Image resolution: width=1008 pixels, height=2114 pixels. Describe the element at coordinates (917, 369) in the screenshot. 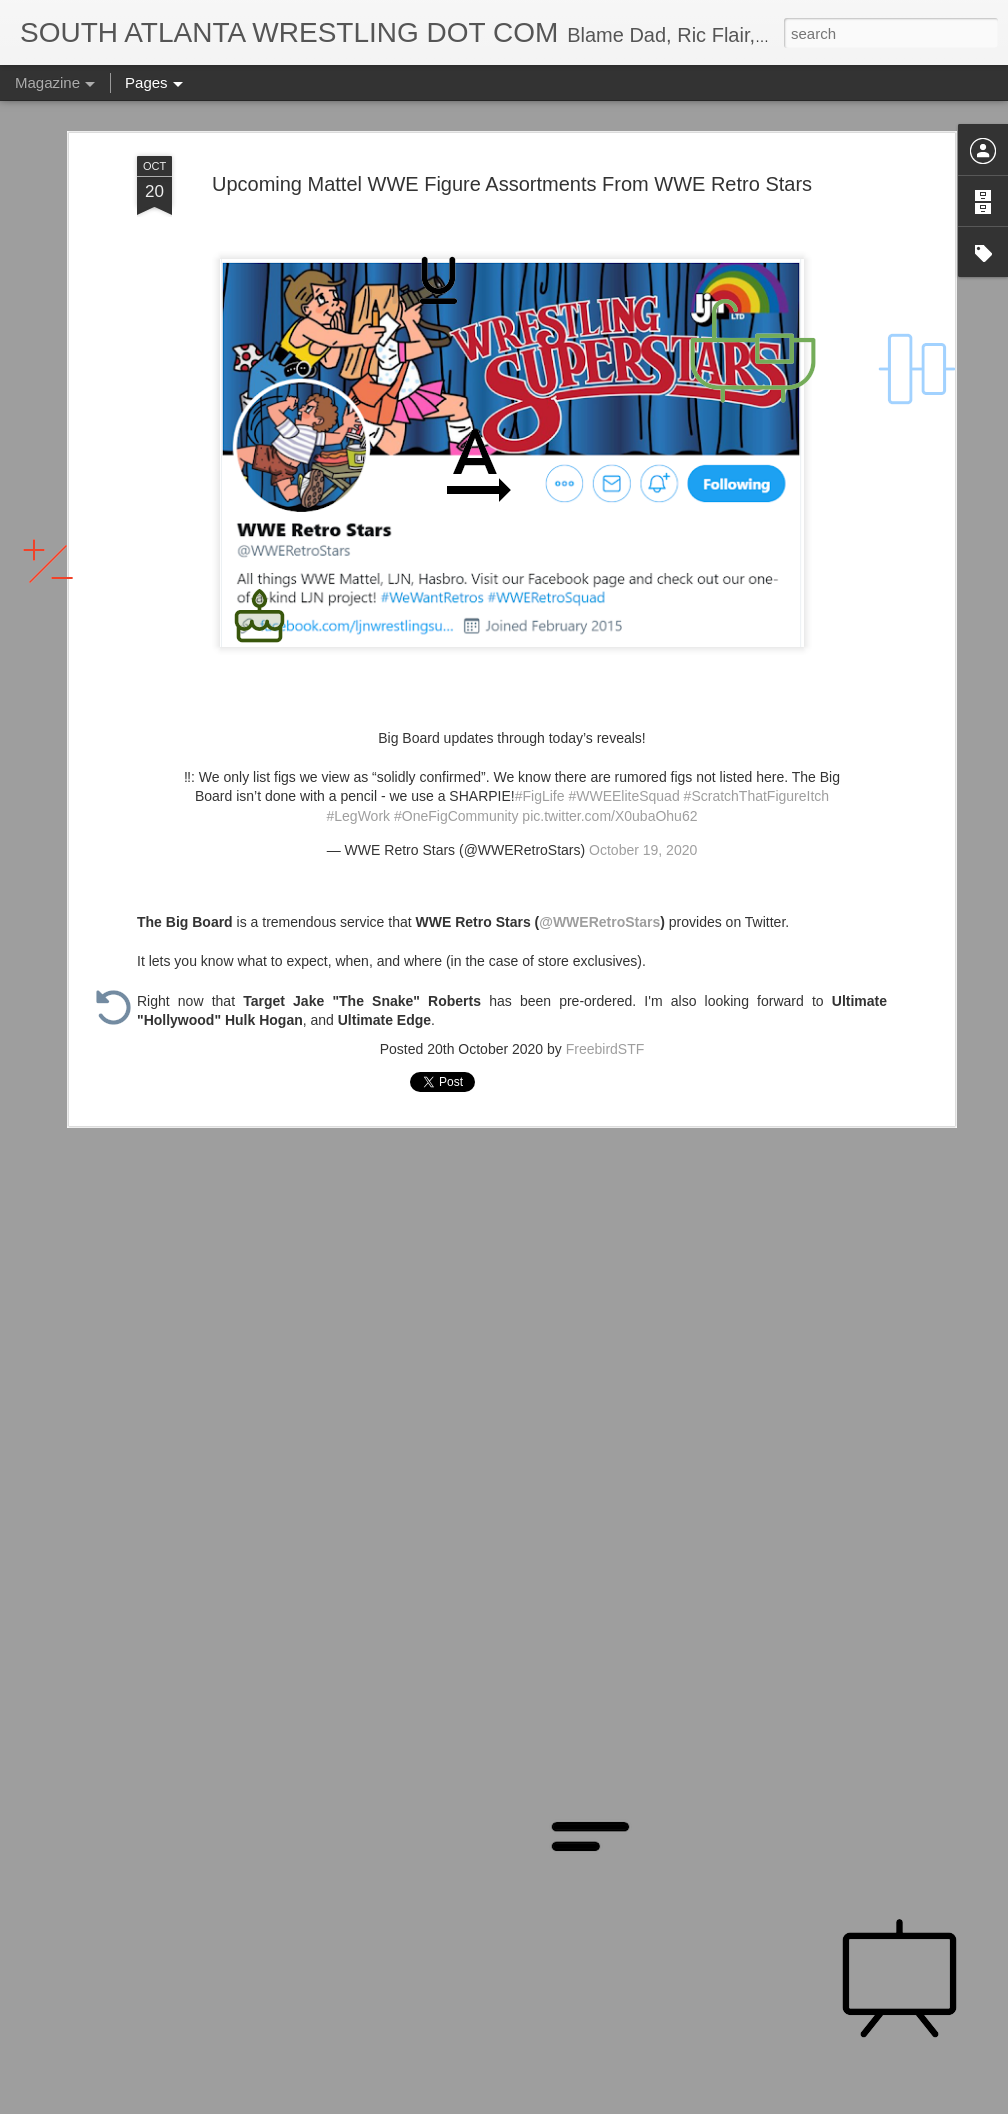

I see `align selected objects to vertical center` at that location.